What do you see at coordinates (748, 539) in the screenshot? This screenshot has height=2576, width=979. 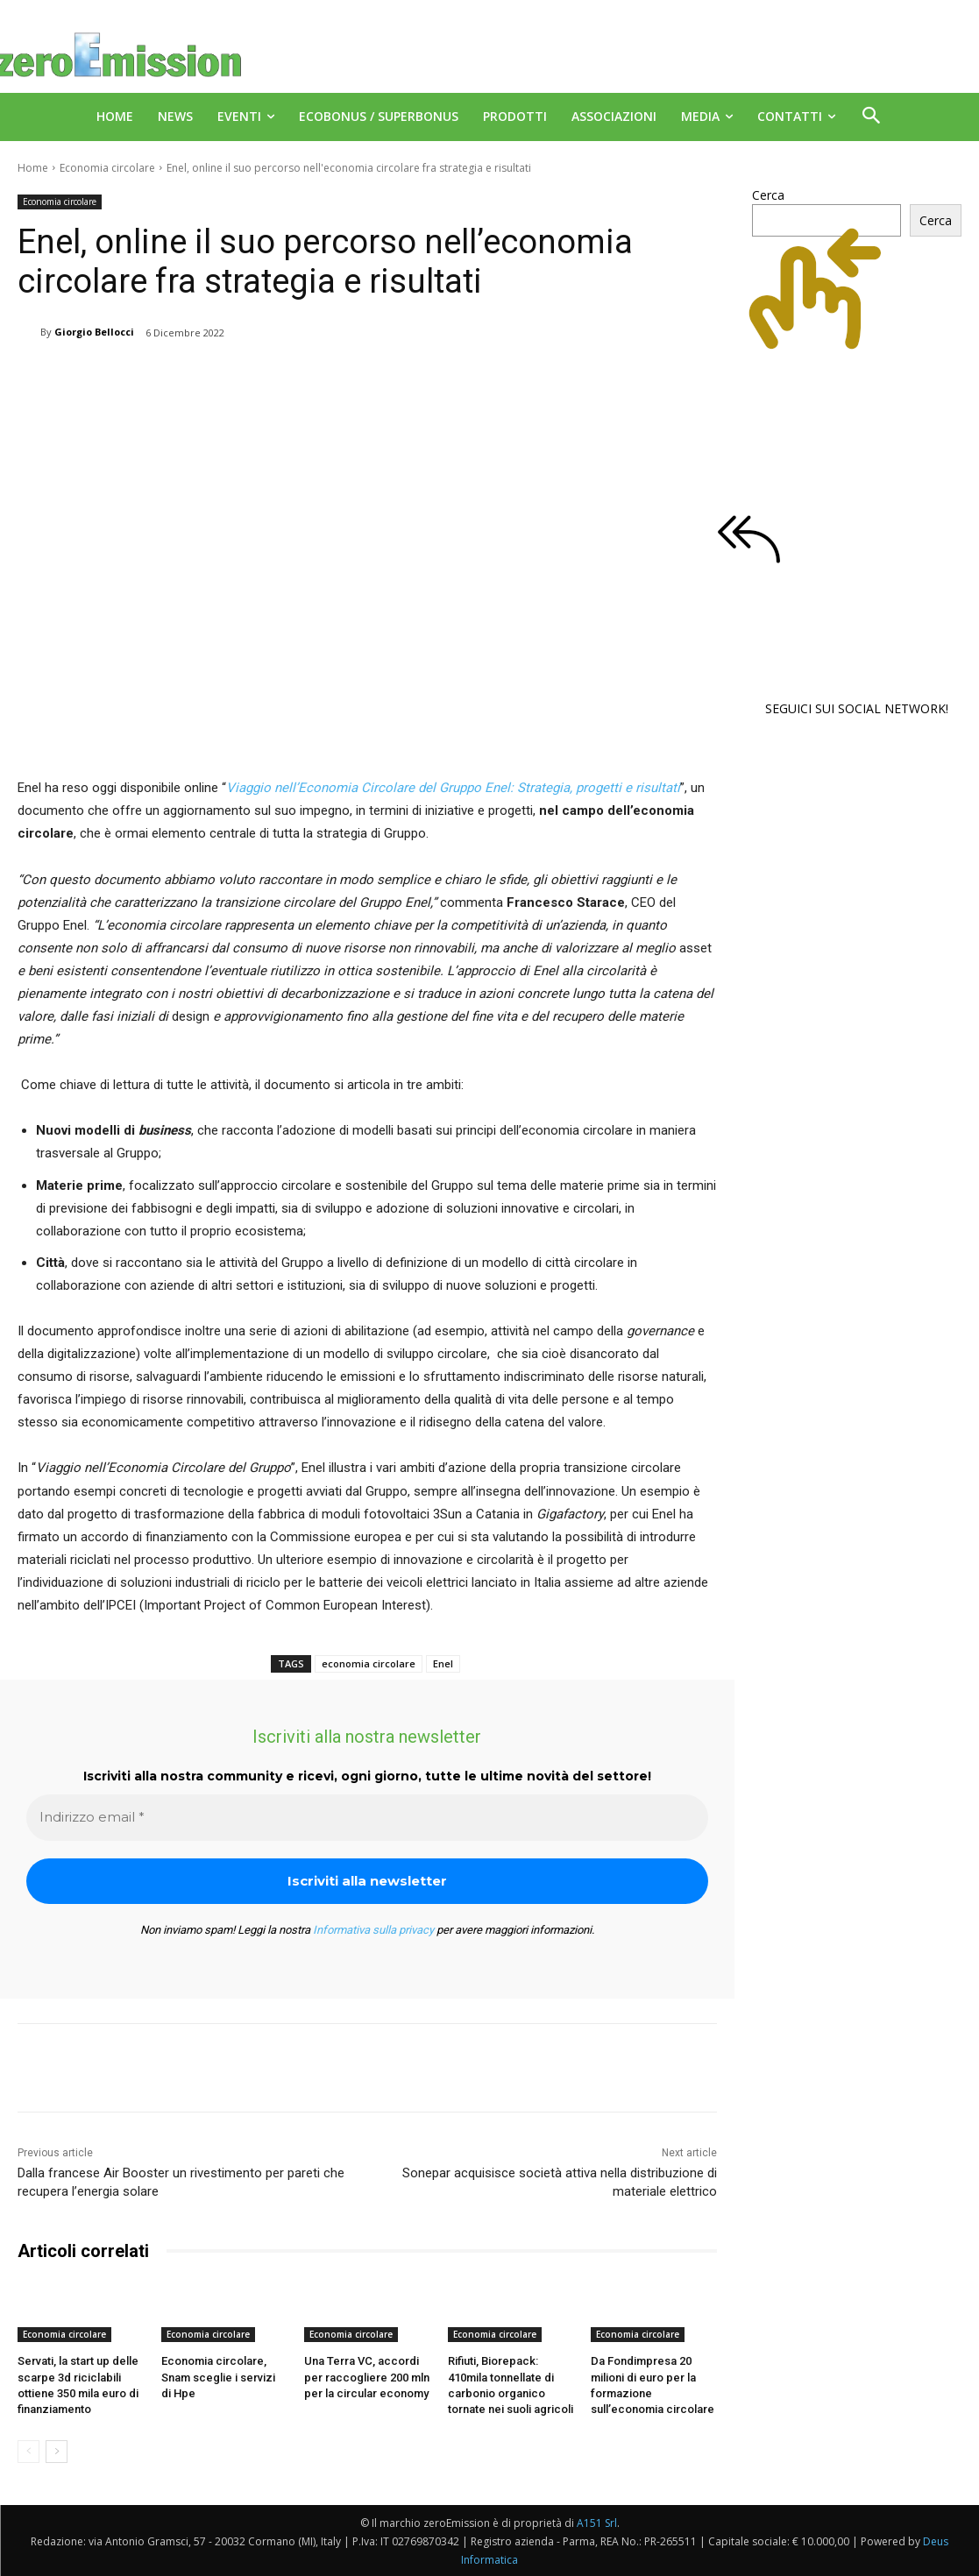 I see `reply all to a message or email` at bounding box center [748, 539].